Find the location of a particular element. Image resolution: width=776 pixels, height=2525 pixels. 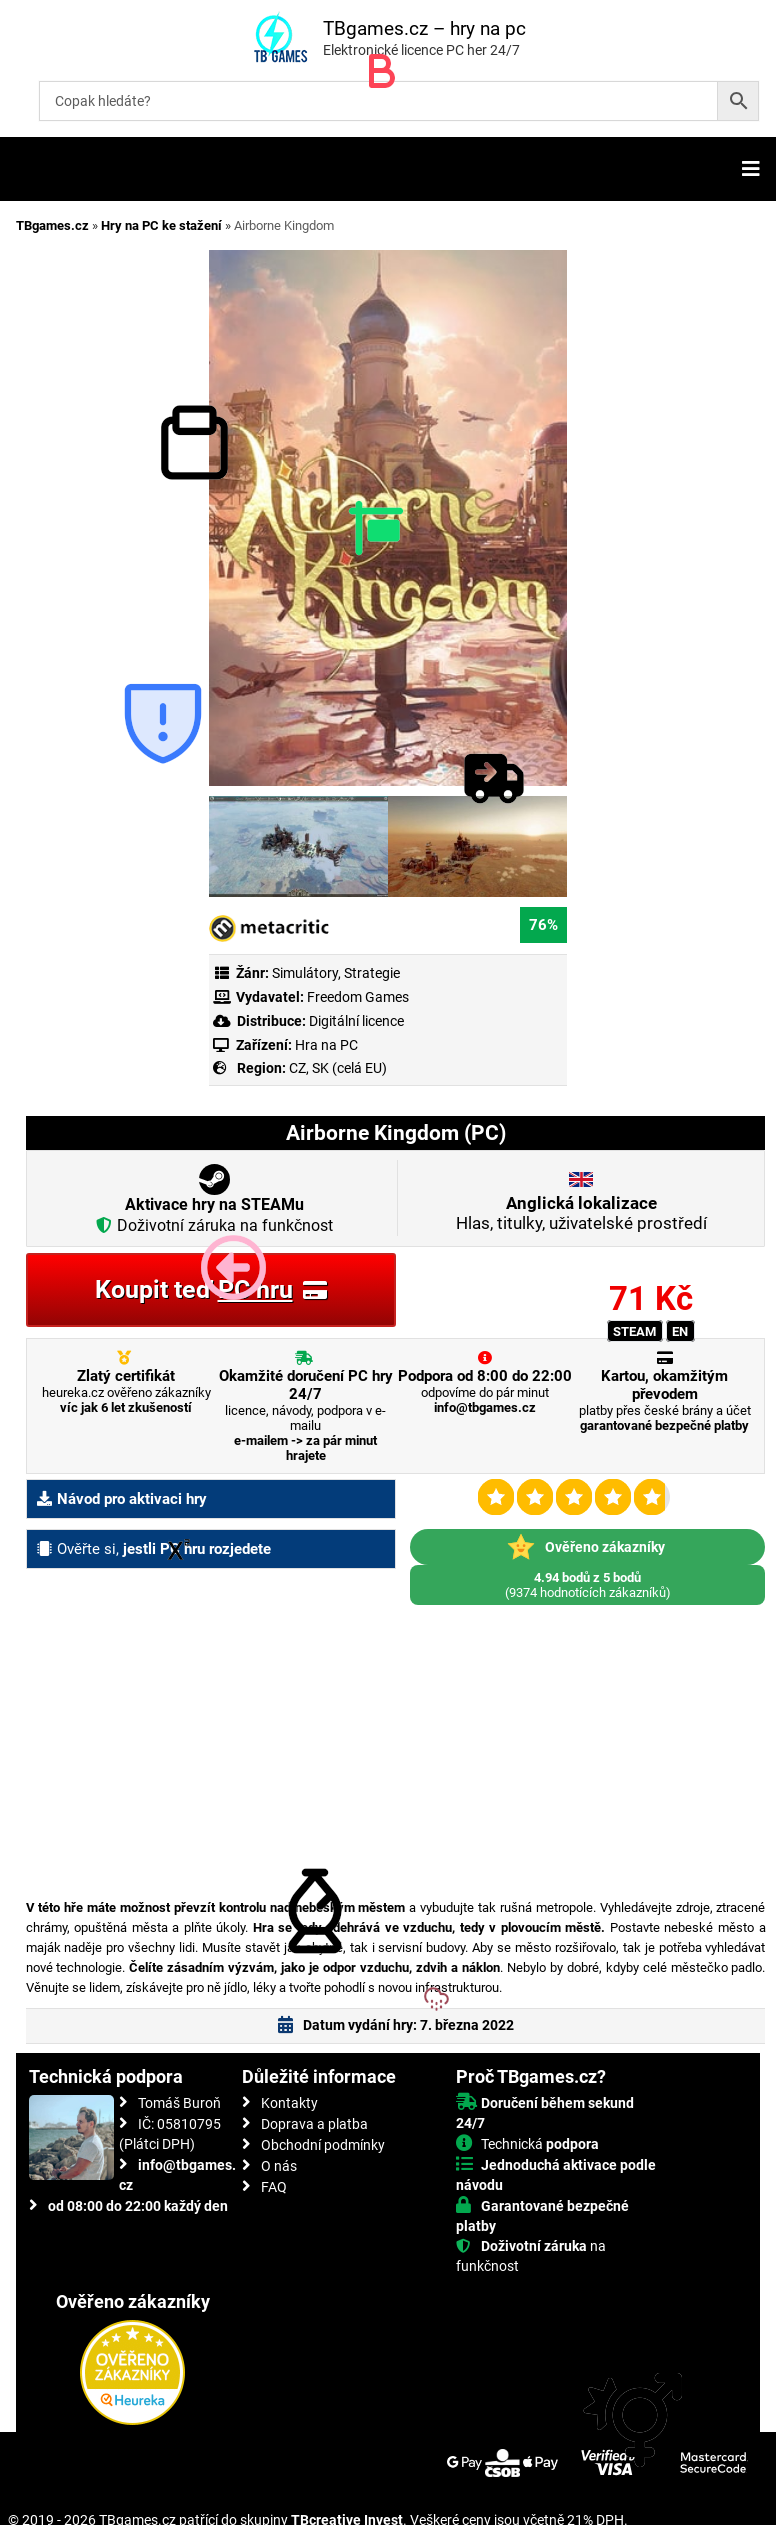

track outgoing shipment is located at coordinates (494, 777).